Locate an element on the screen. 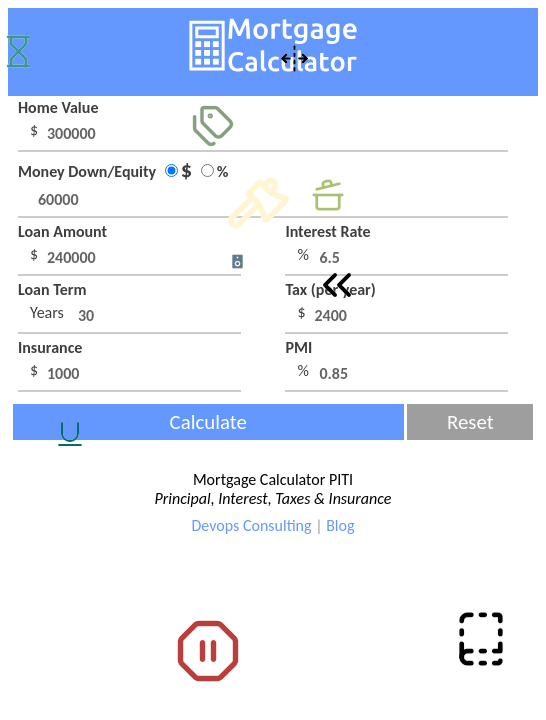 This screenshot has height=720, width=546. access crafting or building tools is located at coordinates (258, 205).